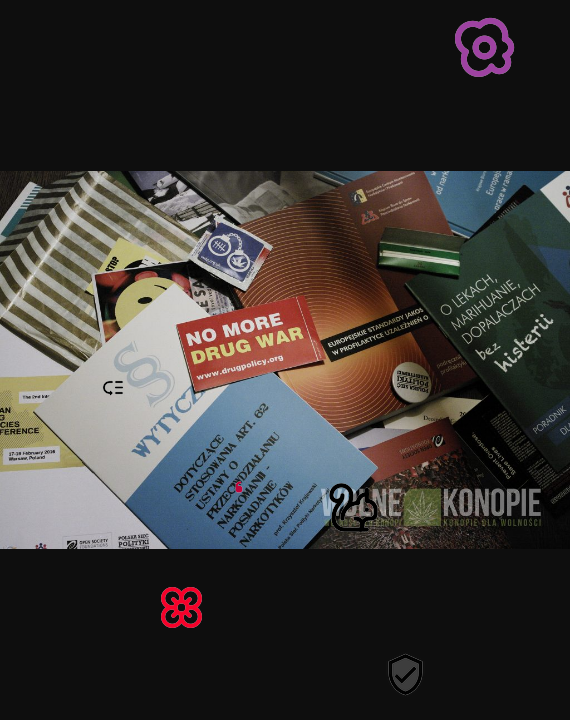 This screenshot has height=720, width=570. I want to click on access breakfast or brunch recipes, so click(484, 47).